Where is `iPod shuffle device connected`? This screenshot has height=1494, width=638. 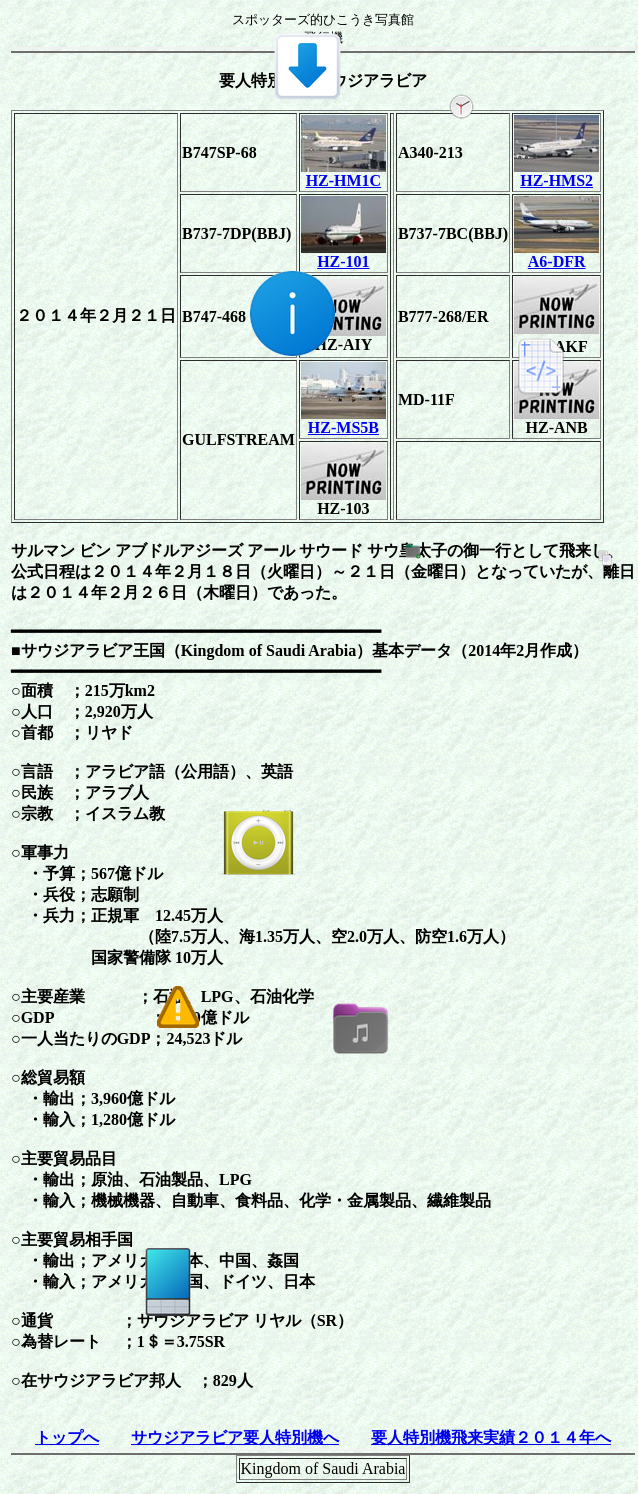 iPod shuffle device connected is located at coordinates (258, 842).